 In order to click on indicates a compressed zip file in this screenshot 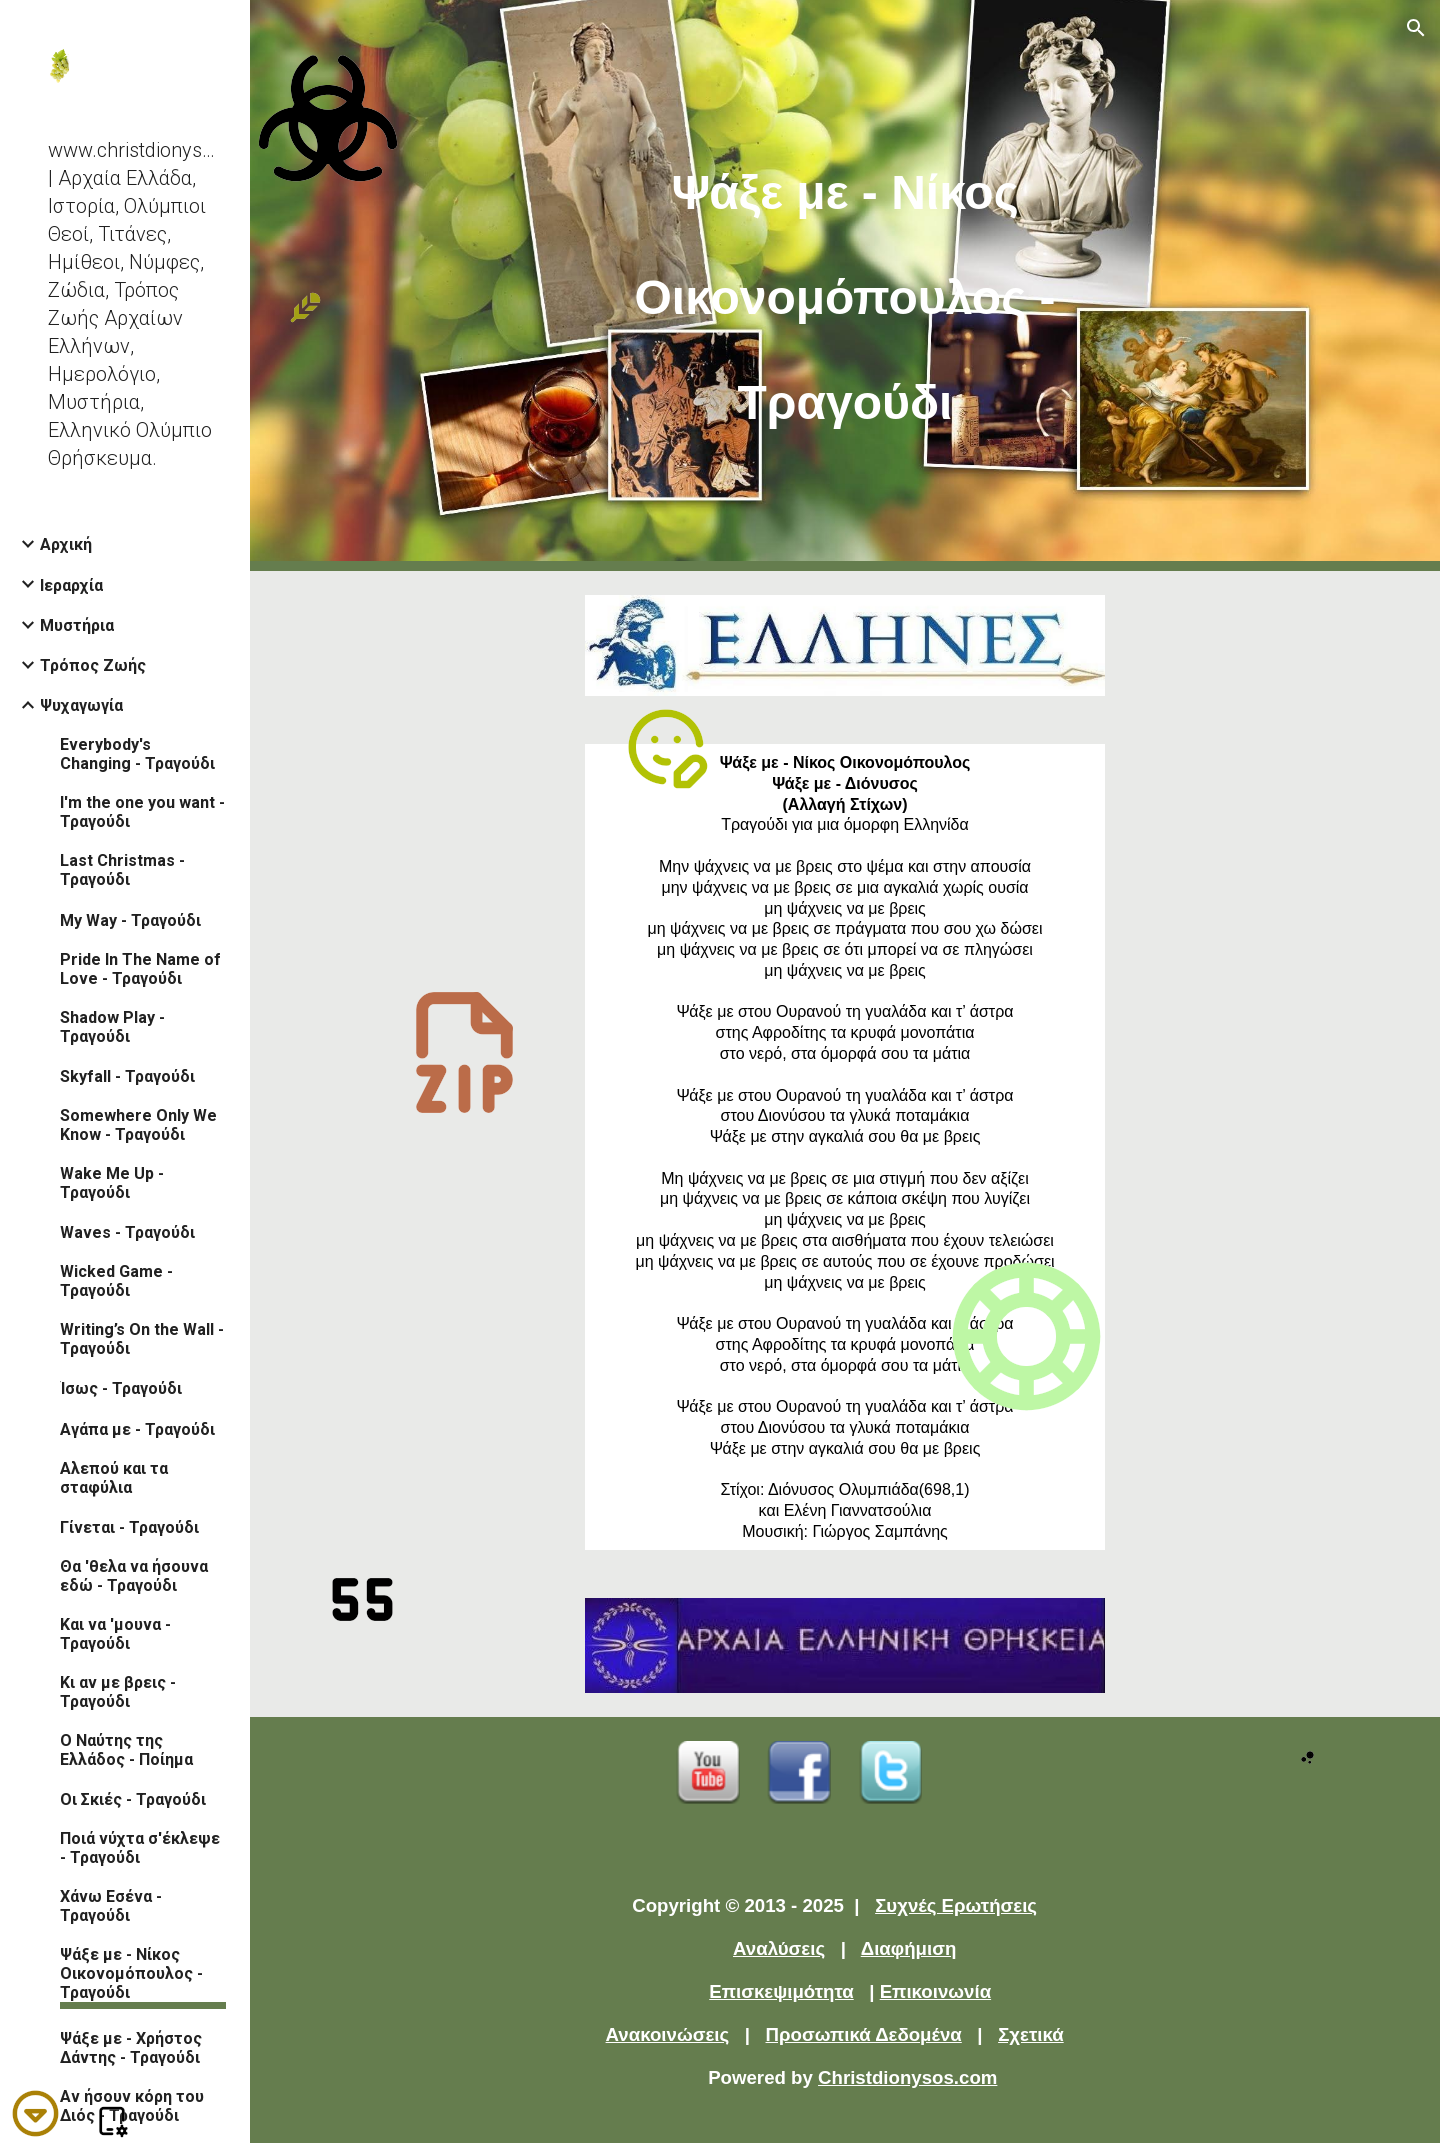, I will do `click(464, 1052)`.